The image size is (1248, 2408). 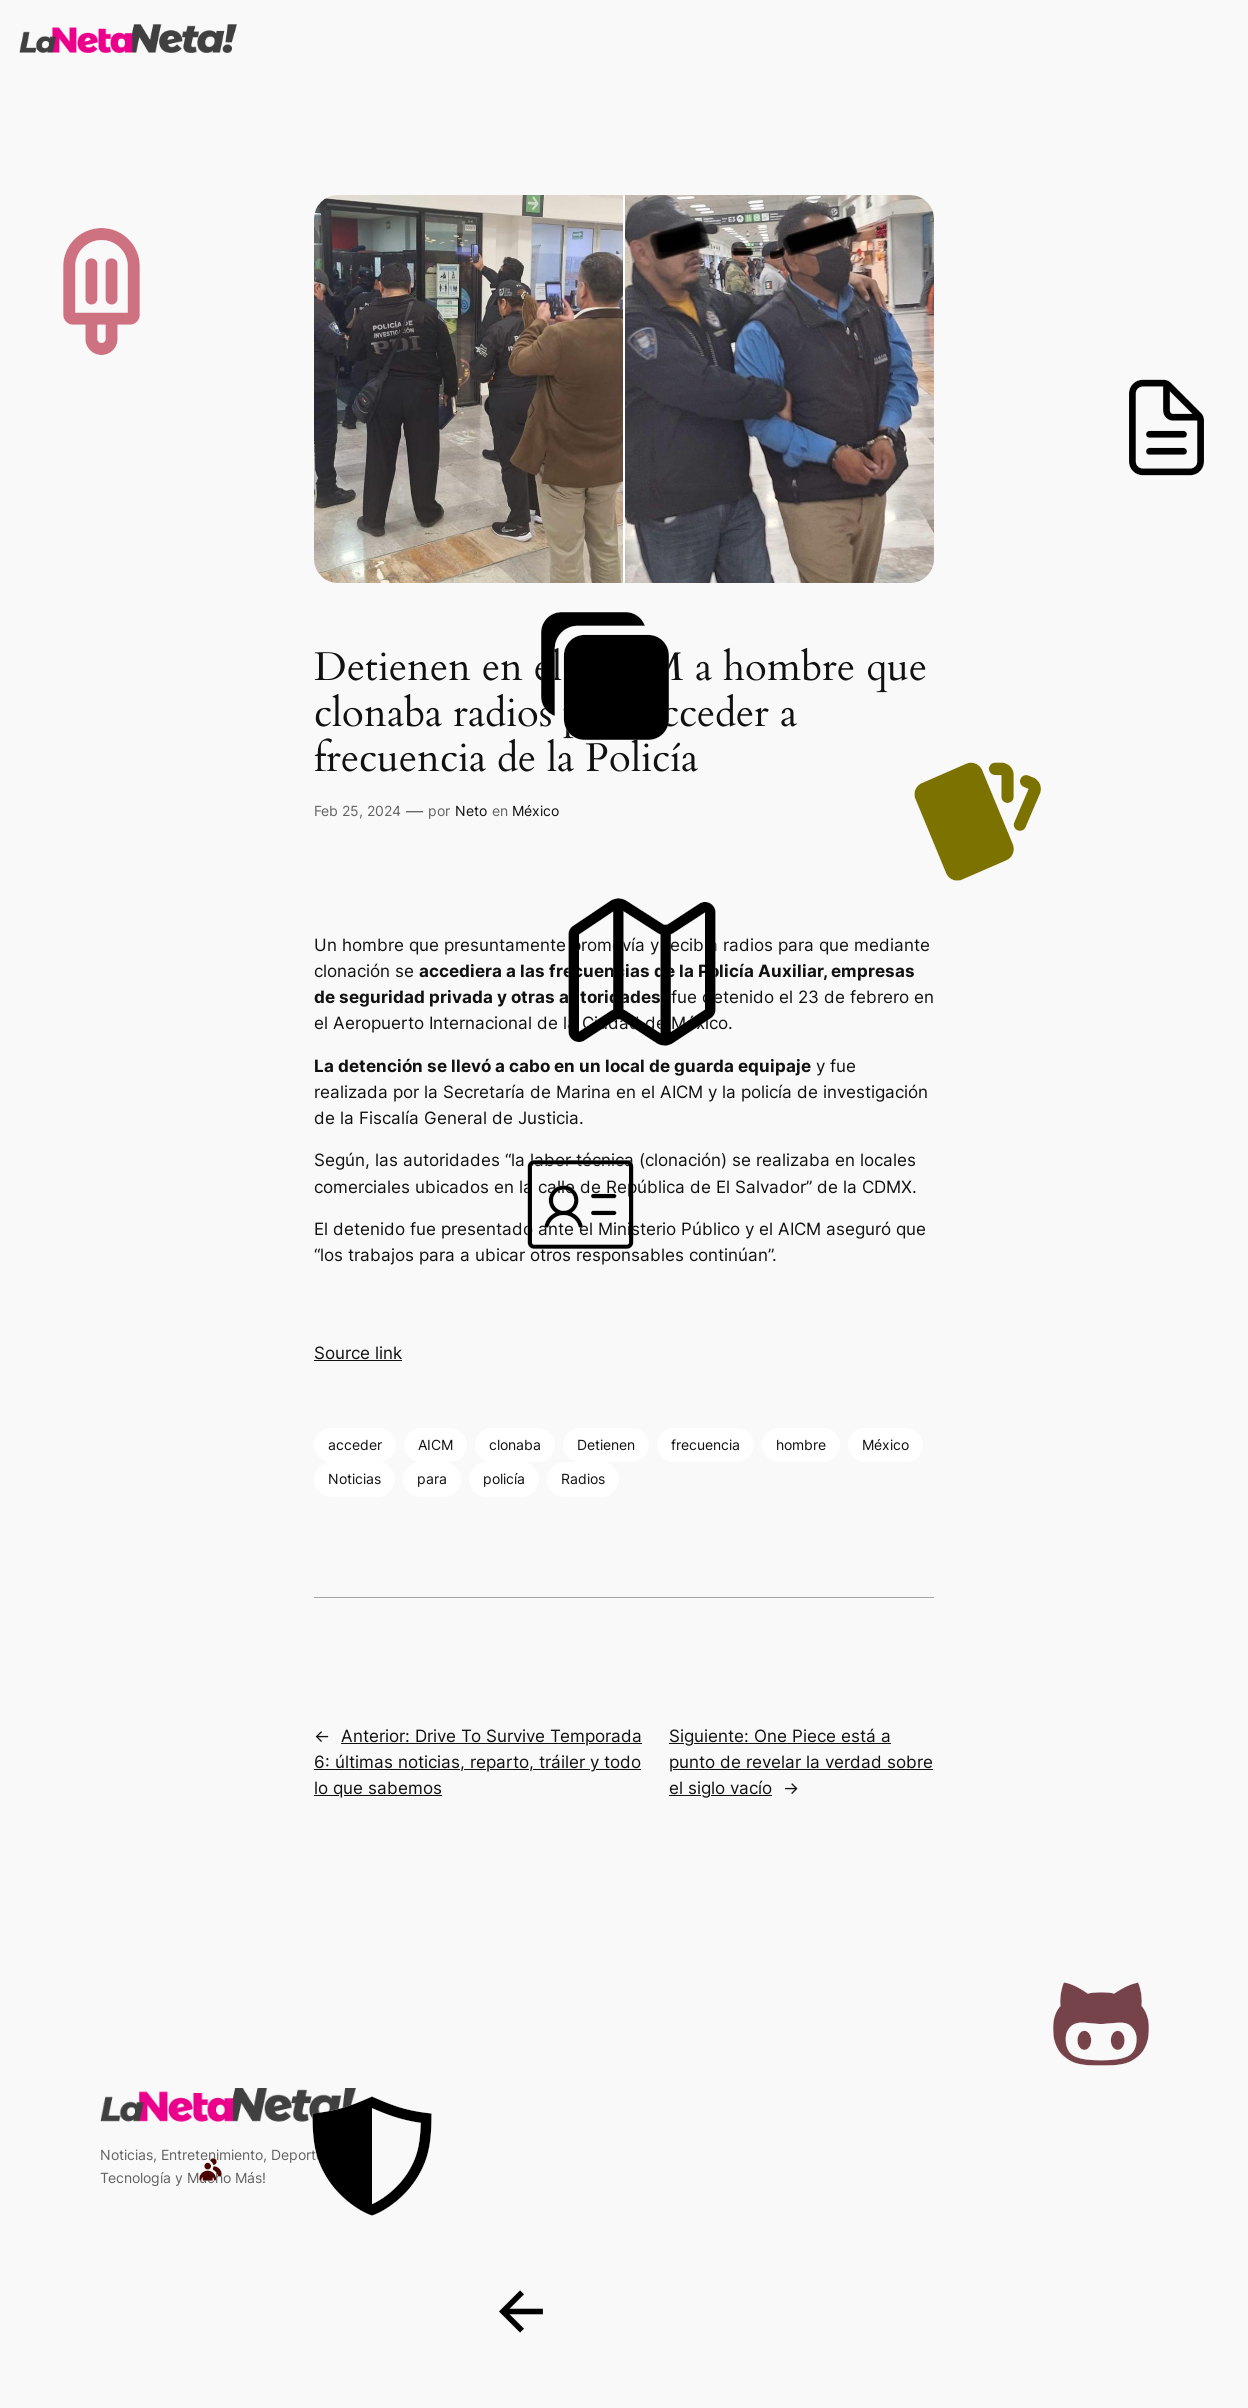 What do you see at coordinates (210, 2169) in the screenshot?
I see `view friends list` at bounding box center [210, 2169].